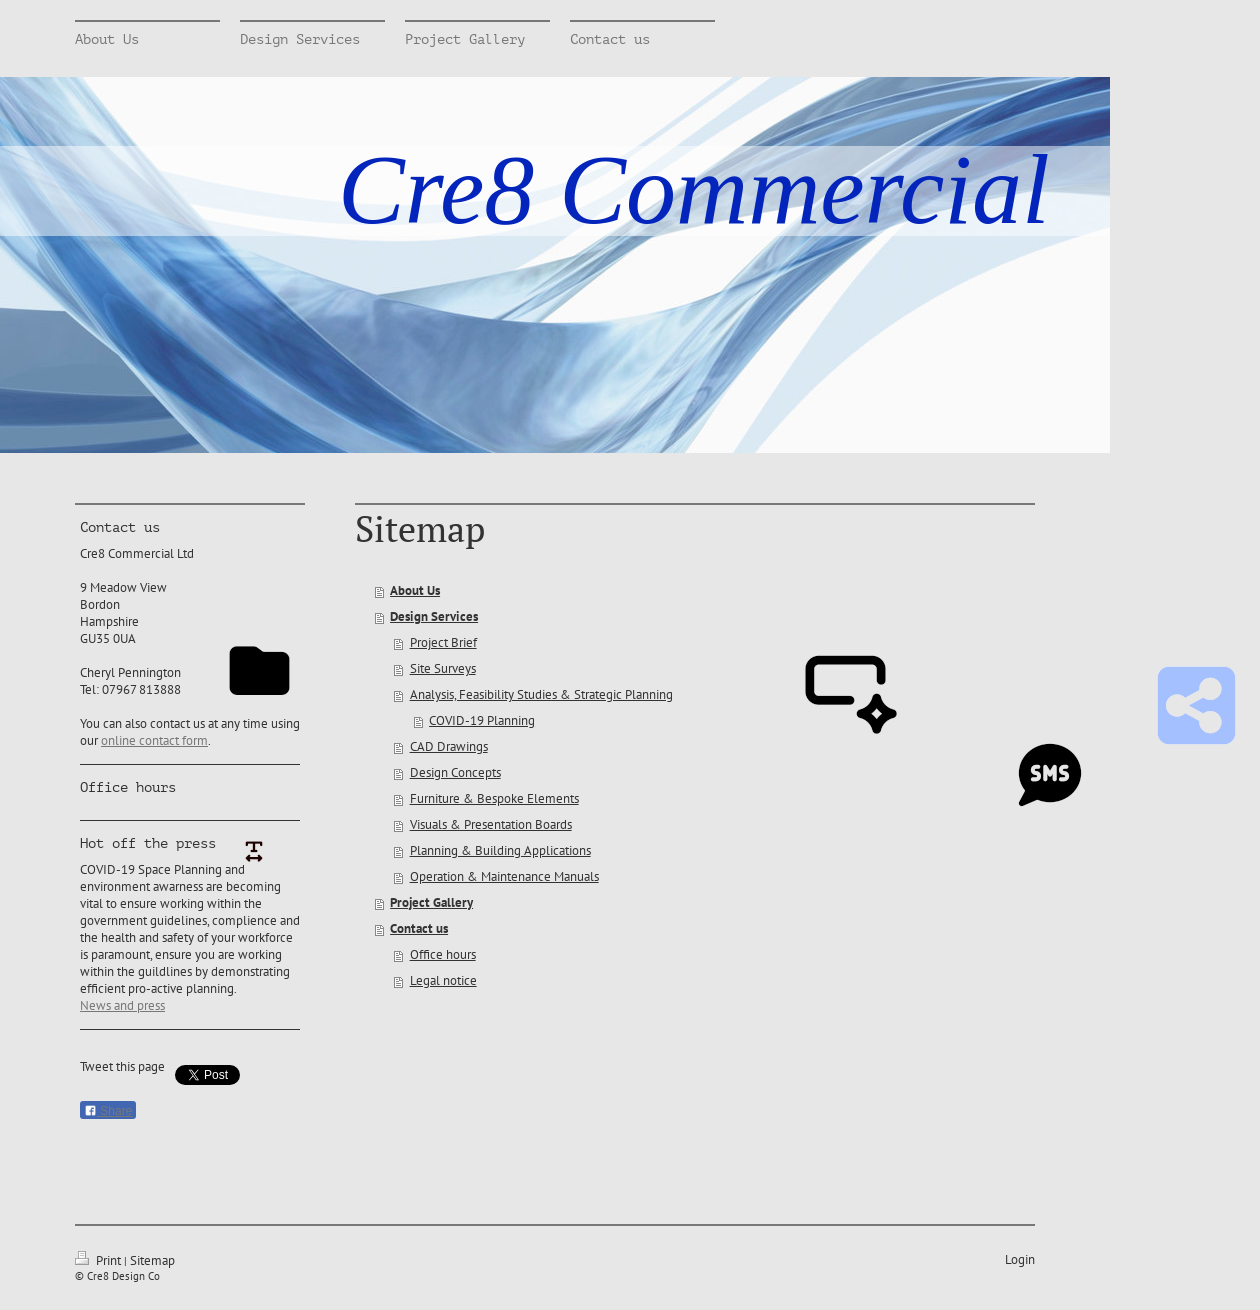  Describe the element at coordinates (259, 672) in the screenshot. I see `open folder to view contents` at that location.